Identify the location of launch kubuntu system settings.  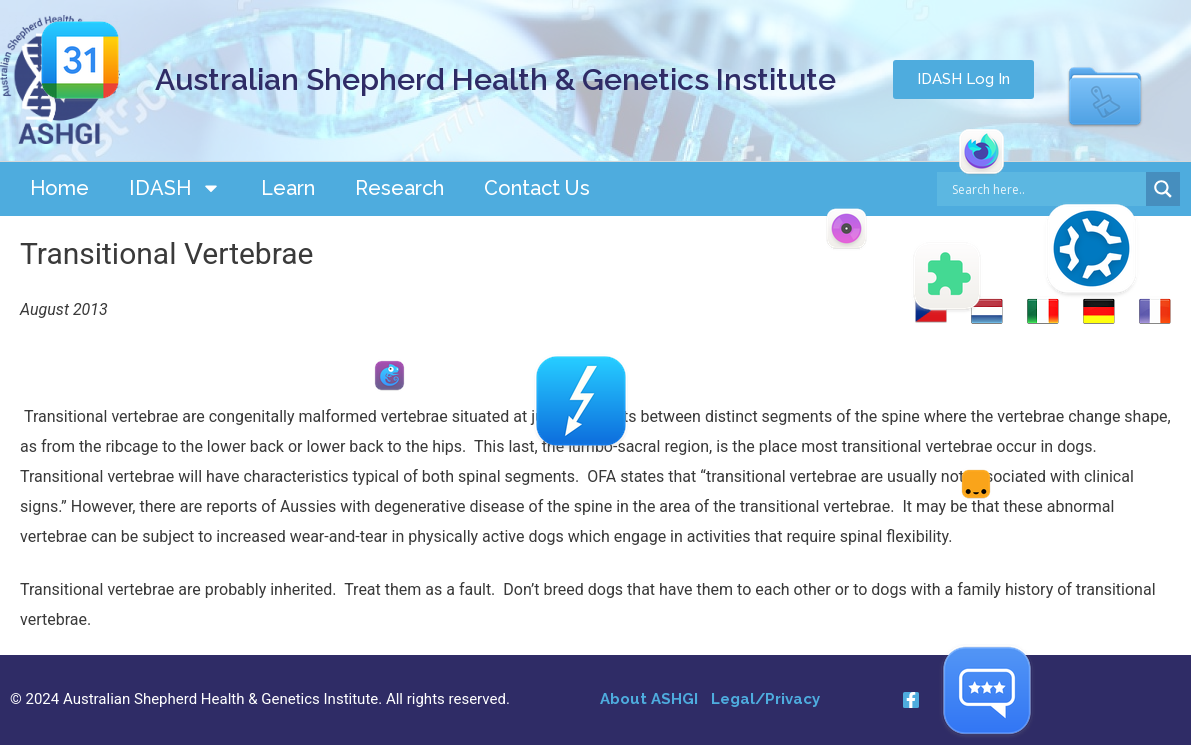
(1091, 248).